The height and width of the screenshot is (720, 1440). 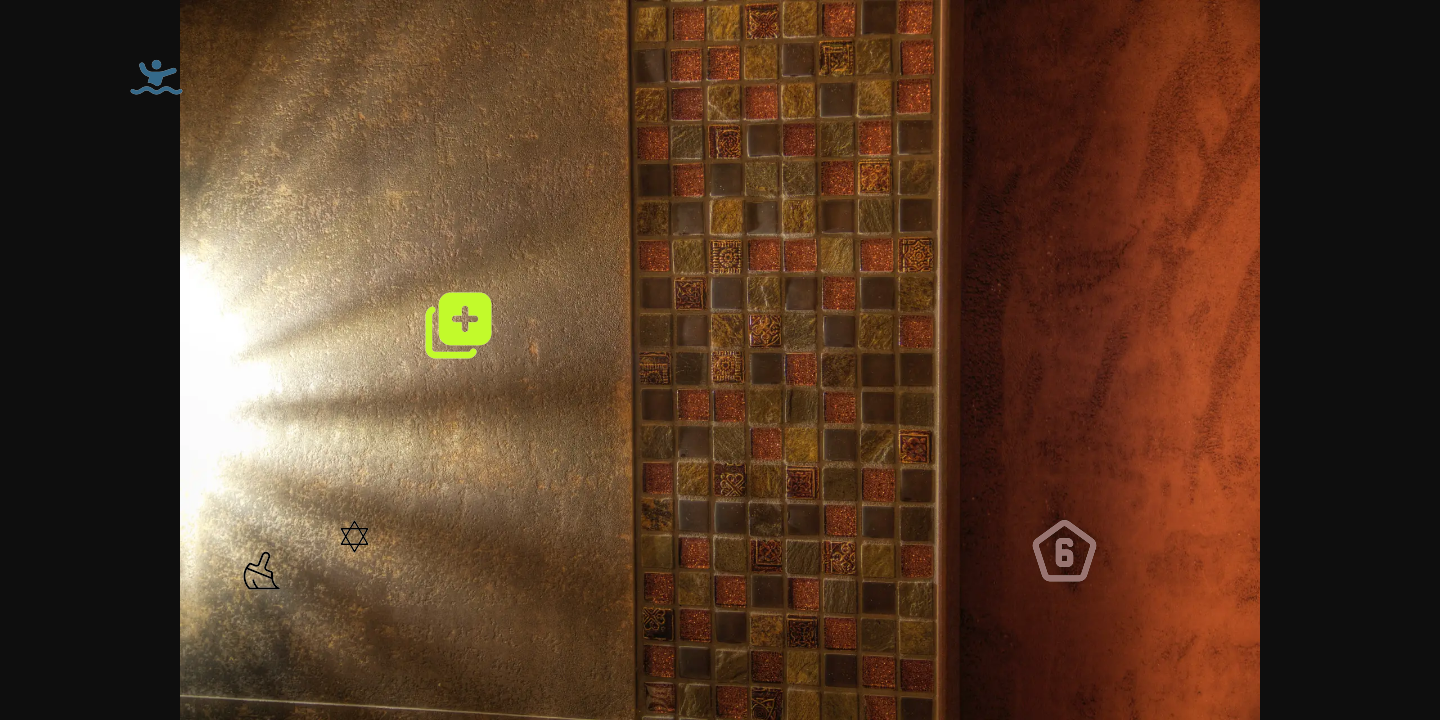 What do you see at coordinates (458, 325) in the screenshot?
I see `add a new item to your library` at bounding box center [458, 325].